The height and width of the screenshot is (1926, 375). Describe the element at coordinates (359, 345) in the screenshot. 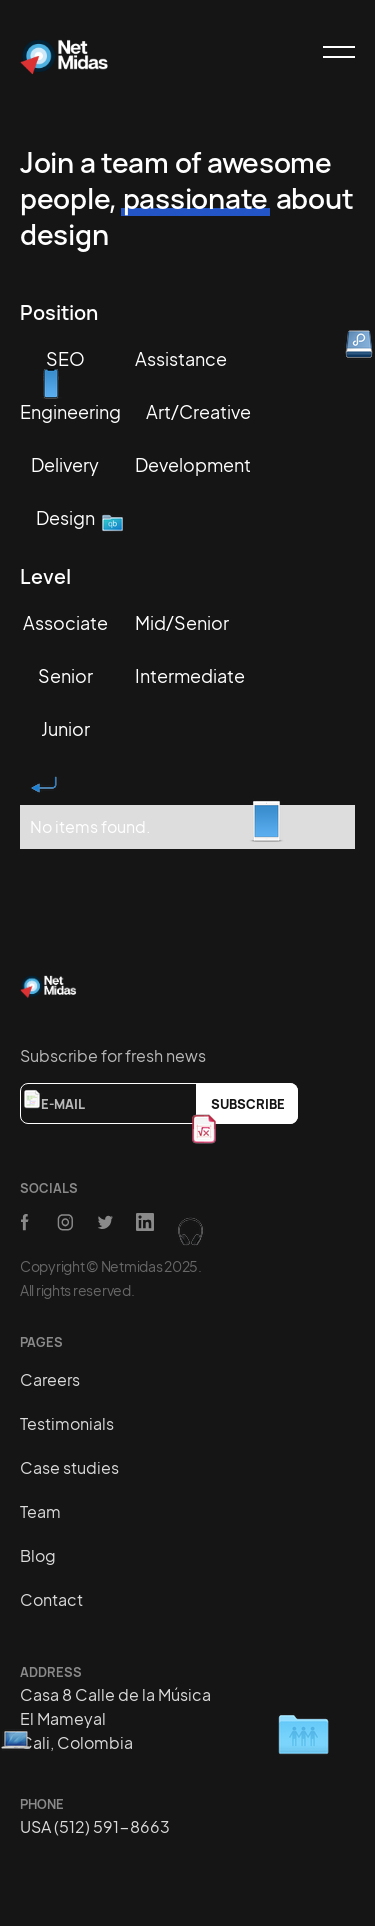

I see `Promise Technology storage device or RAID controller` at that location.